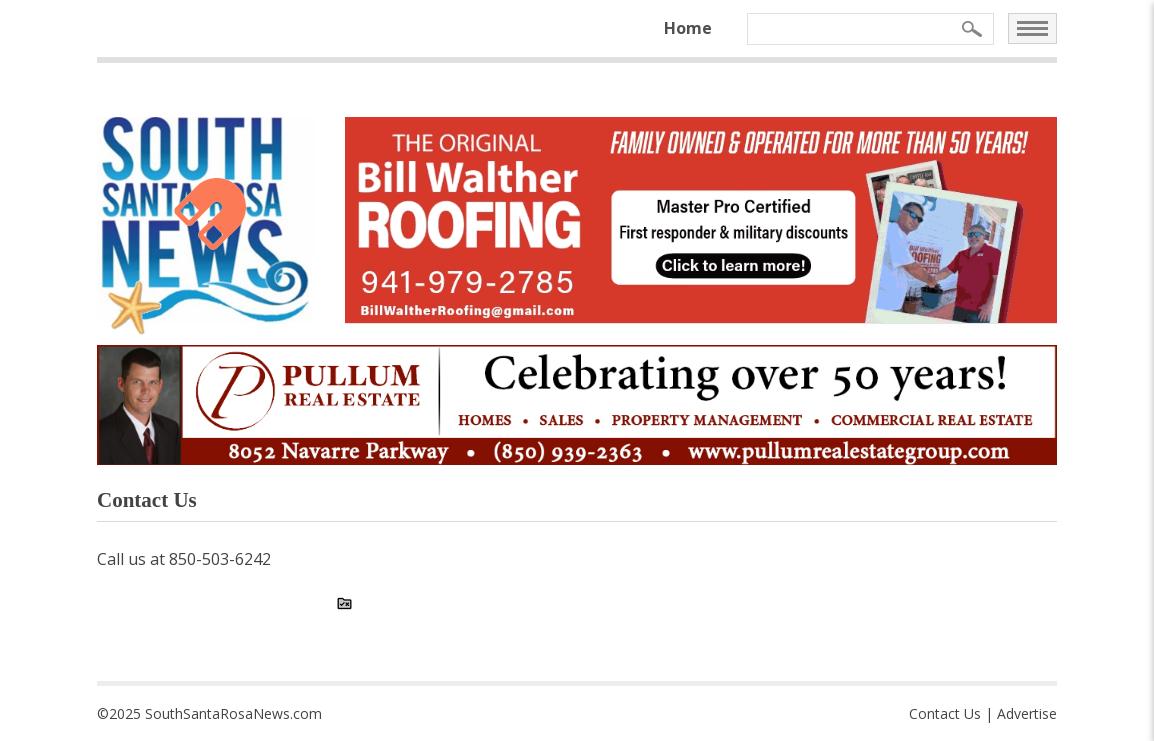 This screenshot has height=741, width=1154. I want to click on attract or link related items together, so click(211, 212).